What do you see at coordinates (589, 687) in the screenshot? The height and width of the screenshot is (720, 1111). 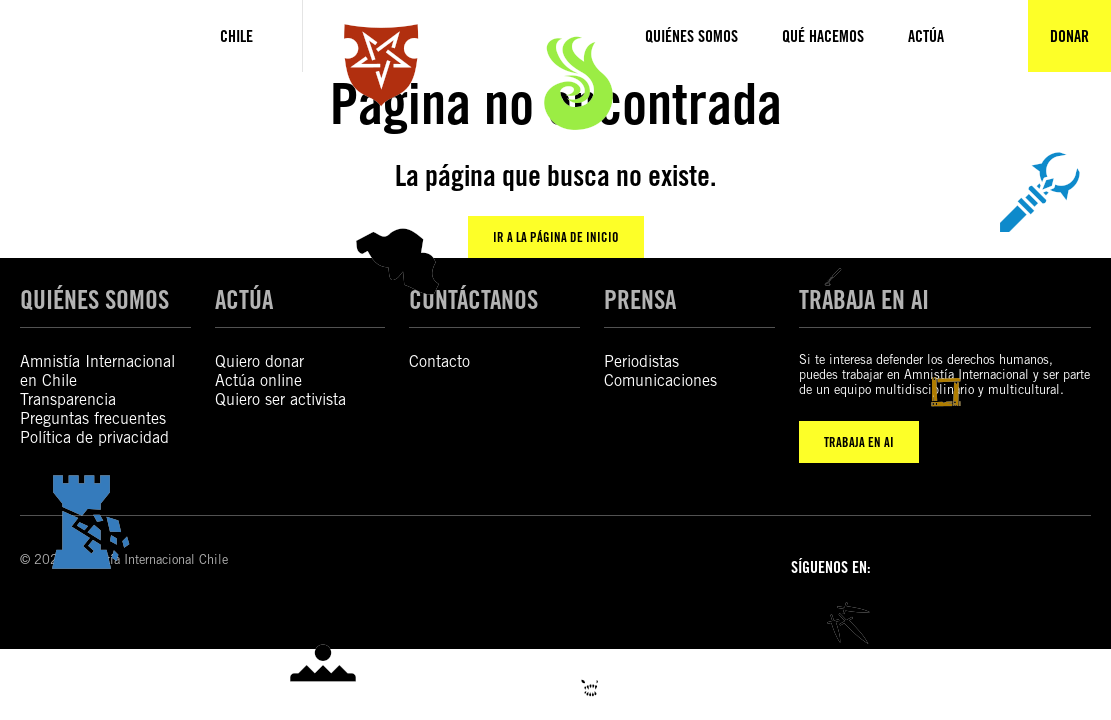 I see `indicates a dangerous creature or enemy type` at bounding box center [589, 687].